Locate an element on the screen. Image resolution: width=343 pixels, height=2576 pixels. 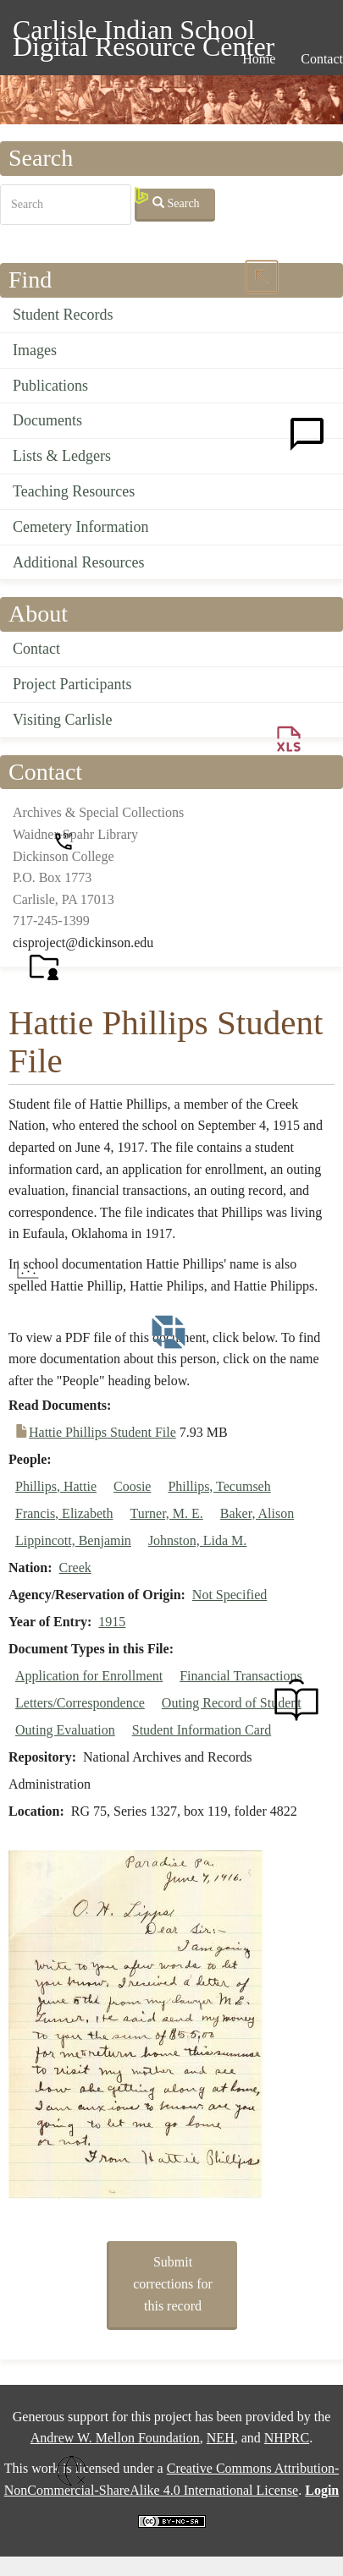
view scatter plot data is located at coordinates (28, 1269).